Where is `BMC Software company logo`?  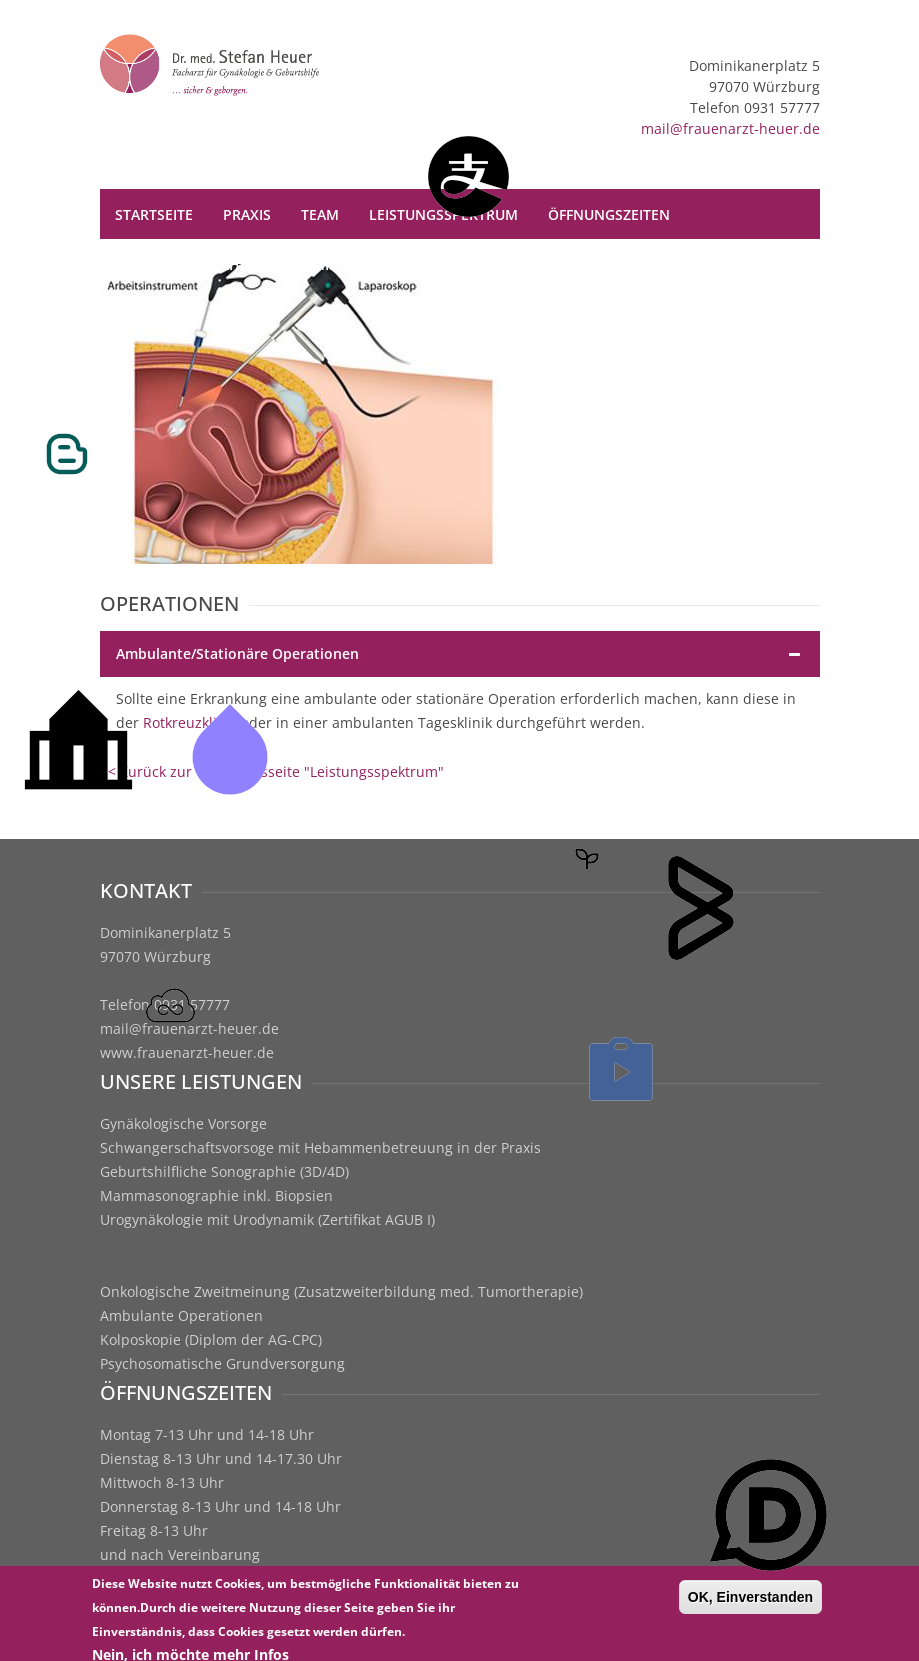 BMC Software company logo is located at coordinates (701, 908).